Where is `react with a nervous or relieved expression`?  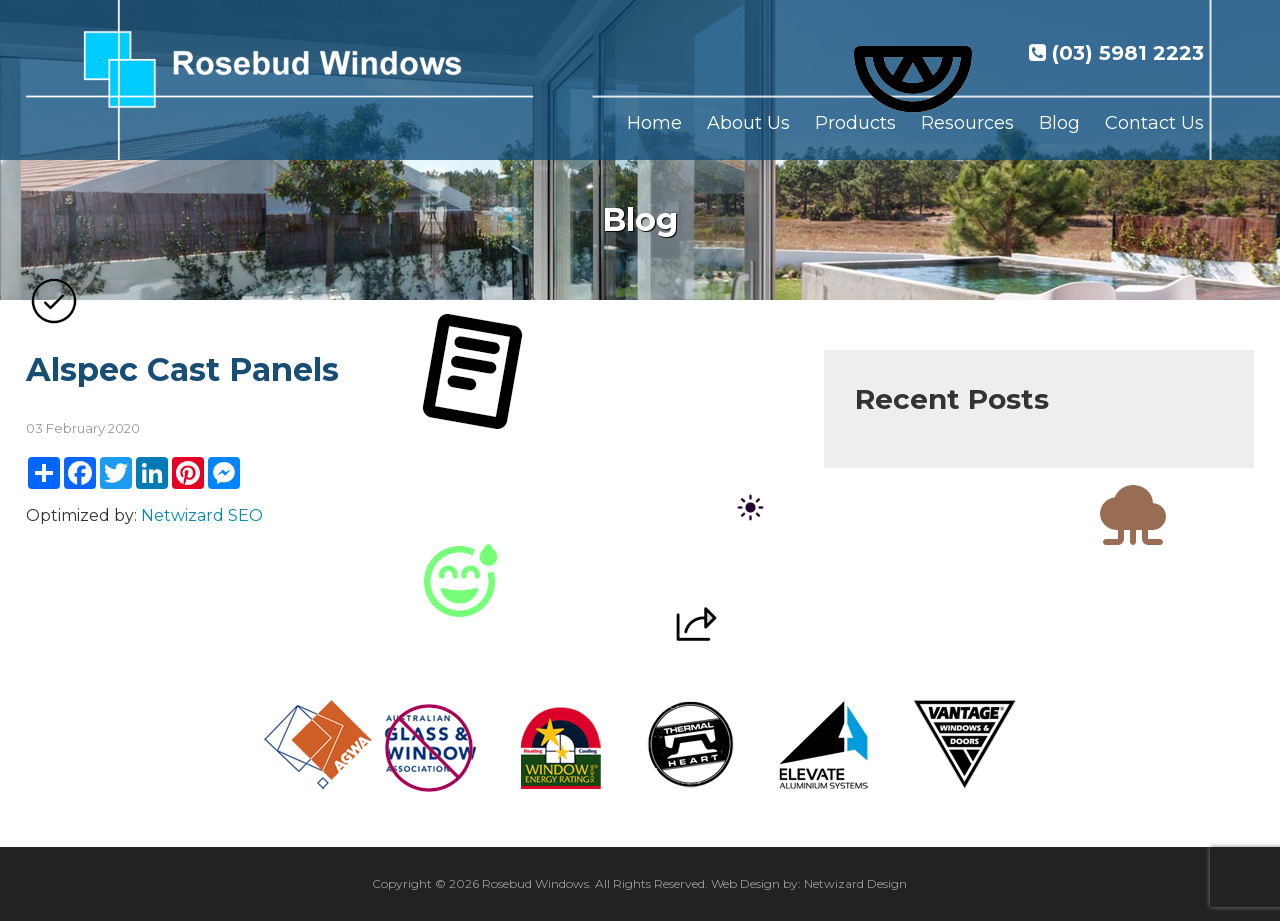
react with a nervous or relieved expression is located at coordinates (459, 581).